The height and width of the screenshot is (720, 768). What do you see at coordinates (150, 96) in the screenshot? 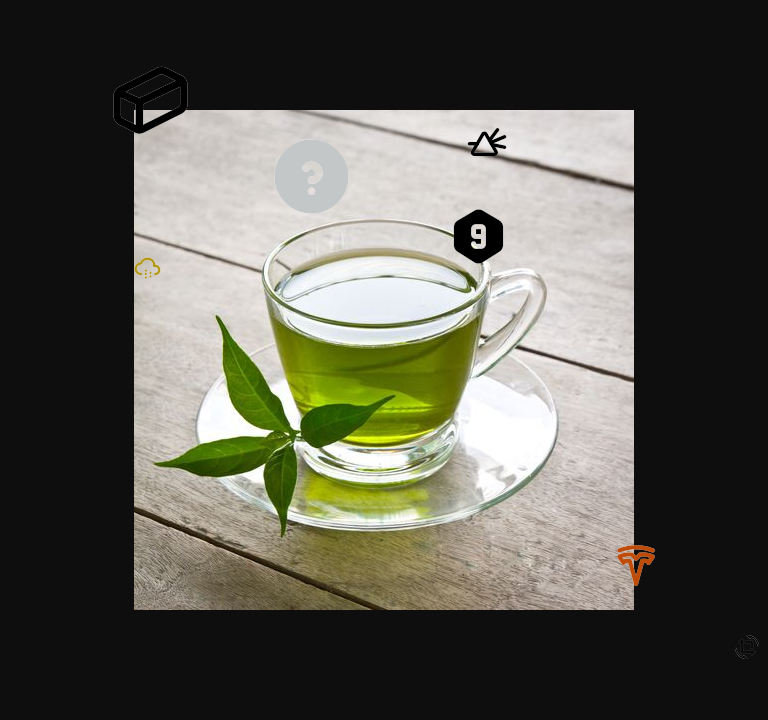
I see `view 3D object or model` at bounding box center [150, 96].